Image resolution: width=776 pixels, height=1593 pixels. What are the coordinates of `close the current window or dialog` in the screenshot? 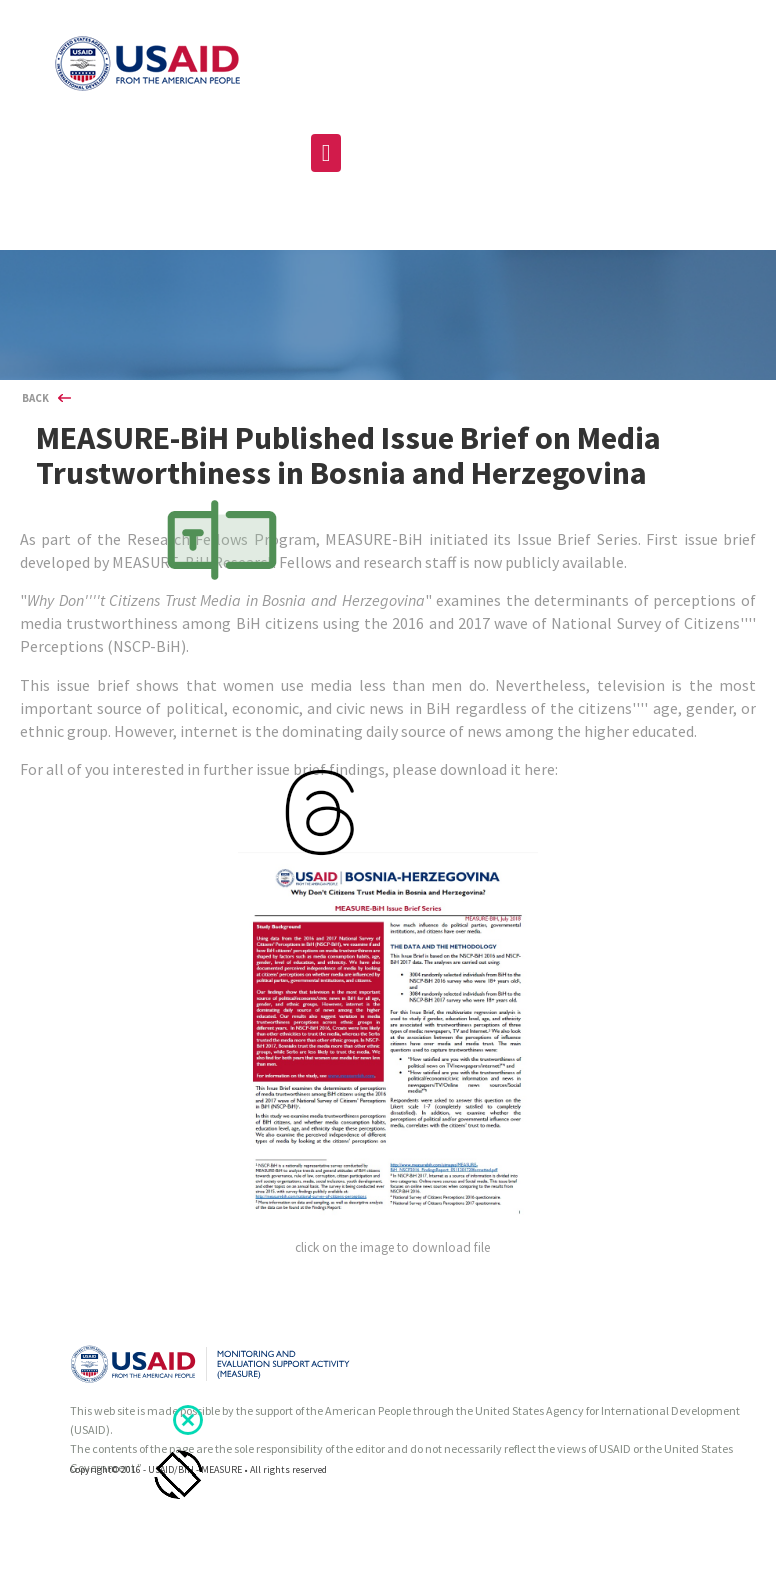 It's located at (188, 1420).